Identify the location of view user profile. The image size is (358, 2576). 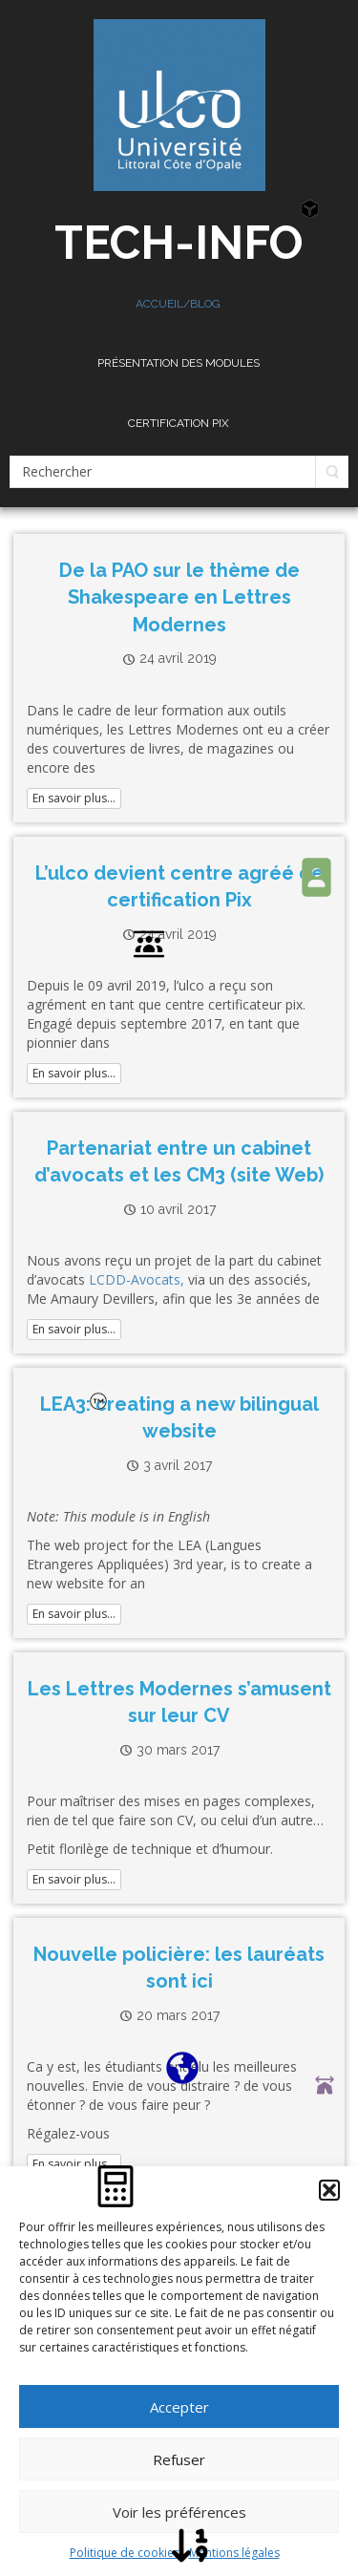
(316, 877).